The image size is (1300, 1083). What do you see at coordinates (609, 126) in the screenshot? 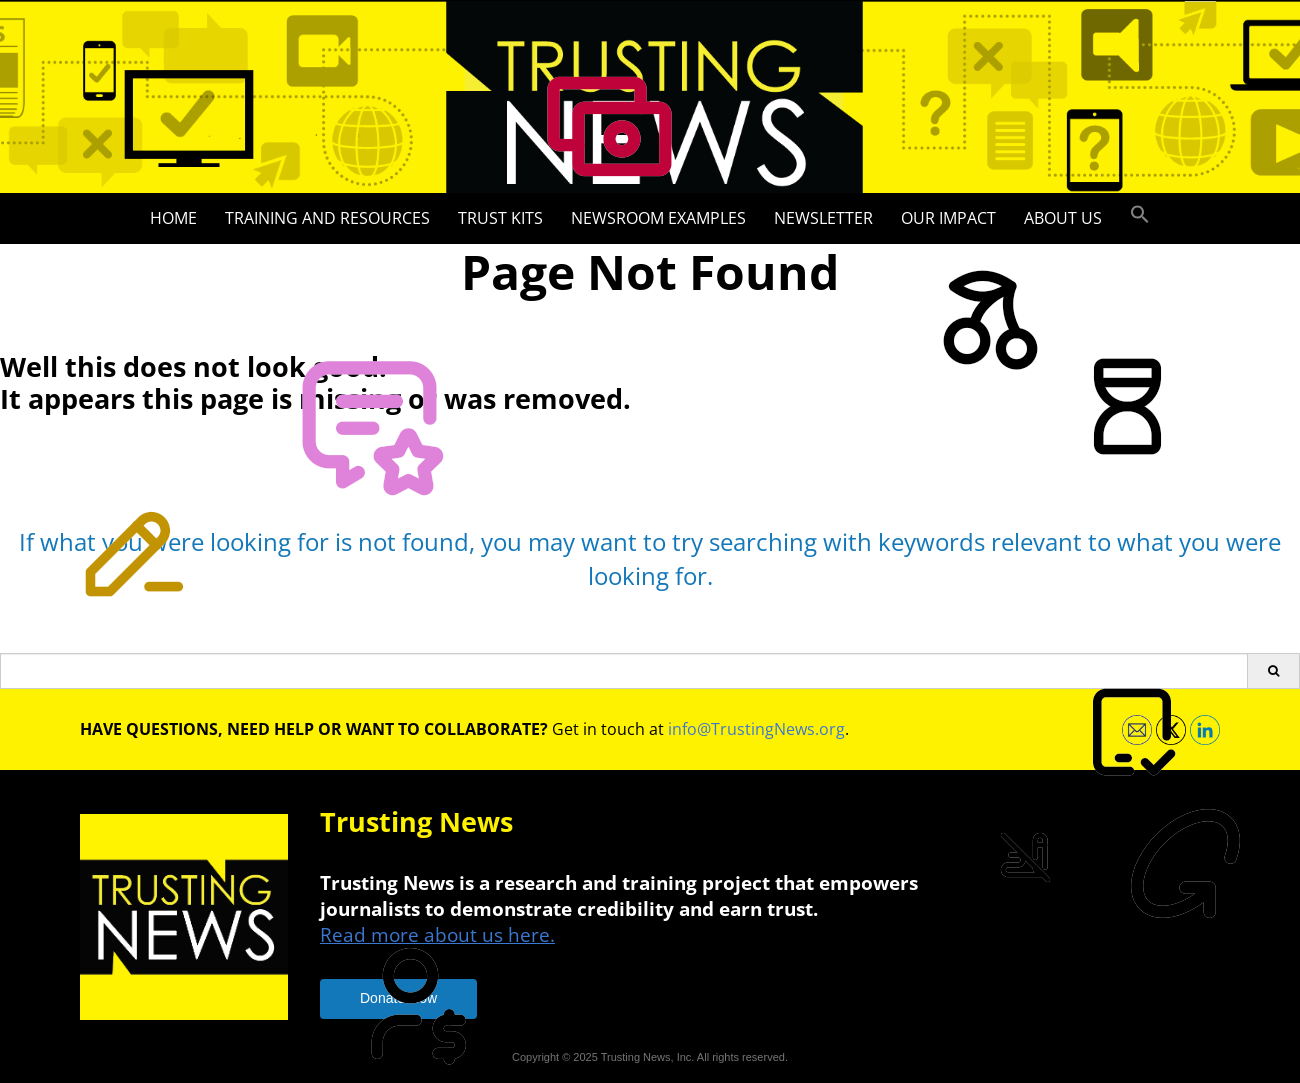
I see `view cash or payment options` at bounding box center [609, 126].